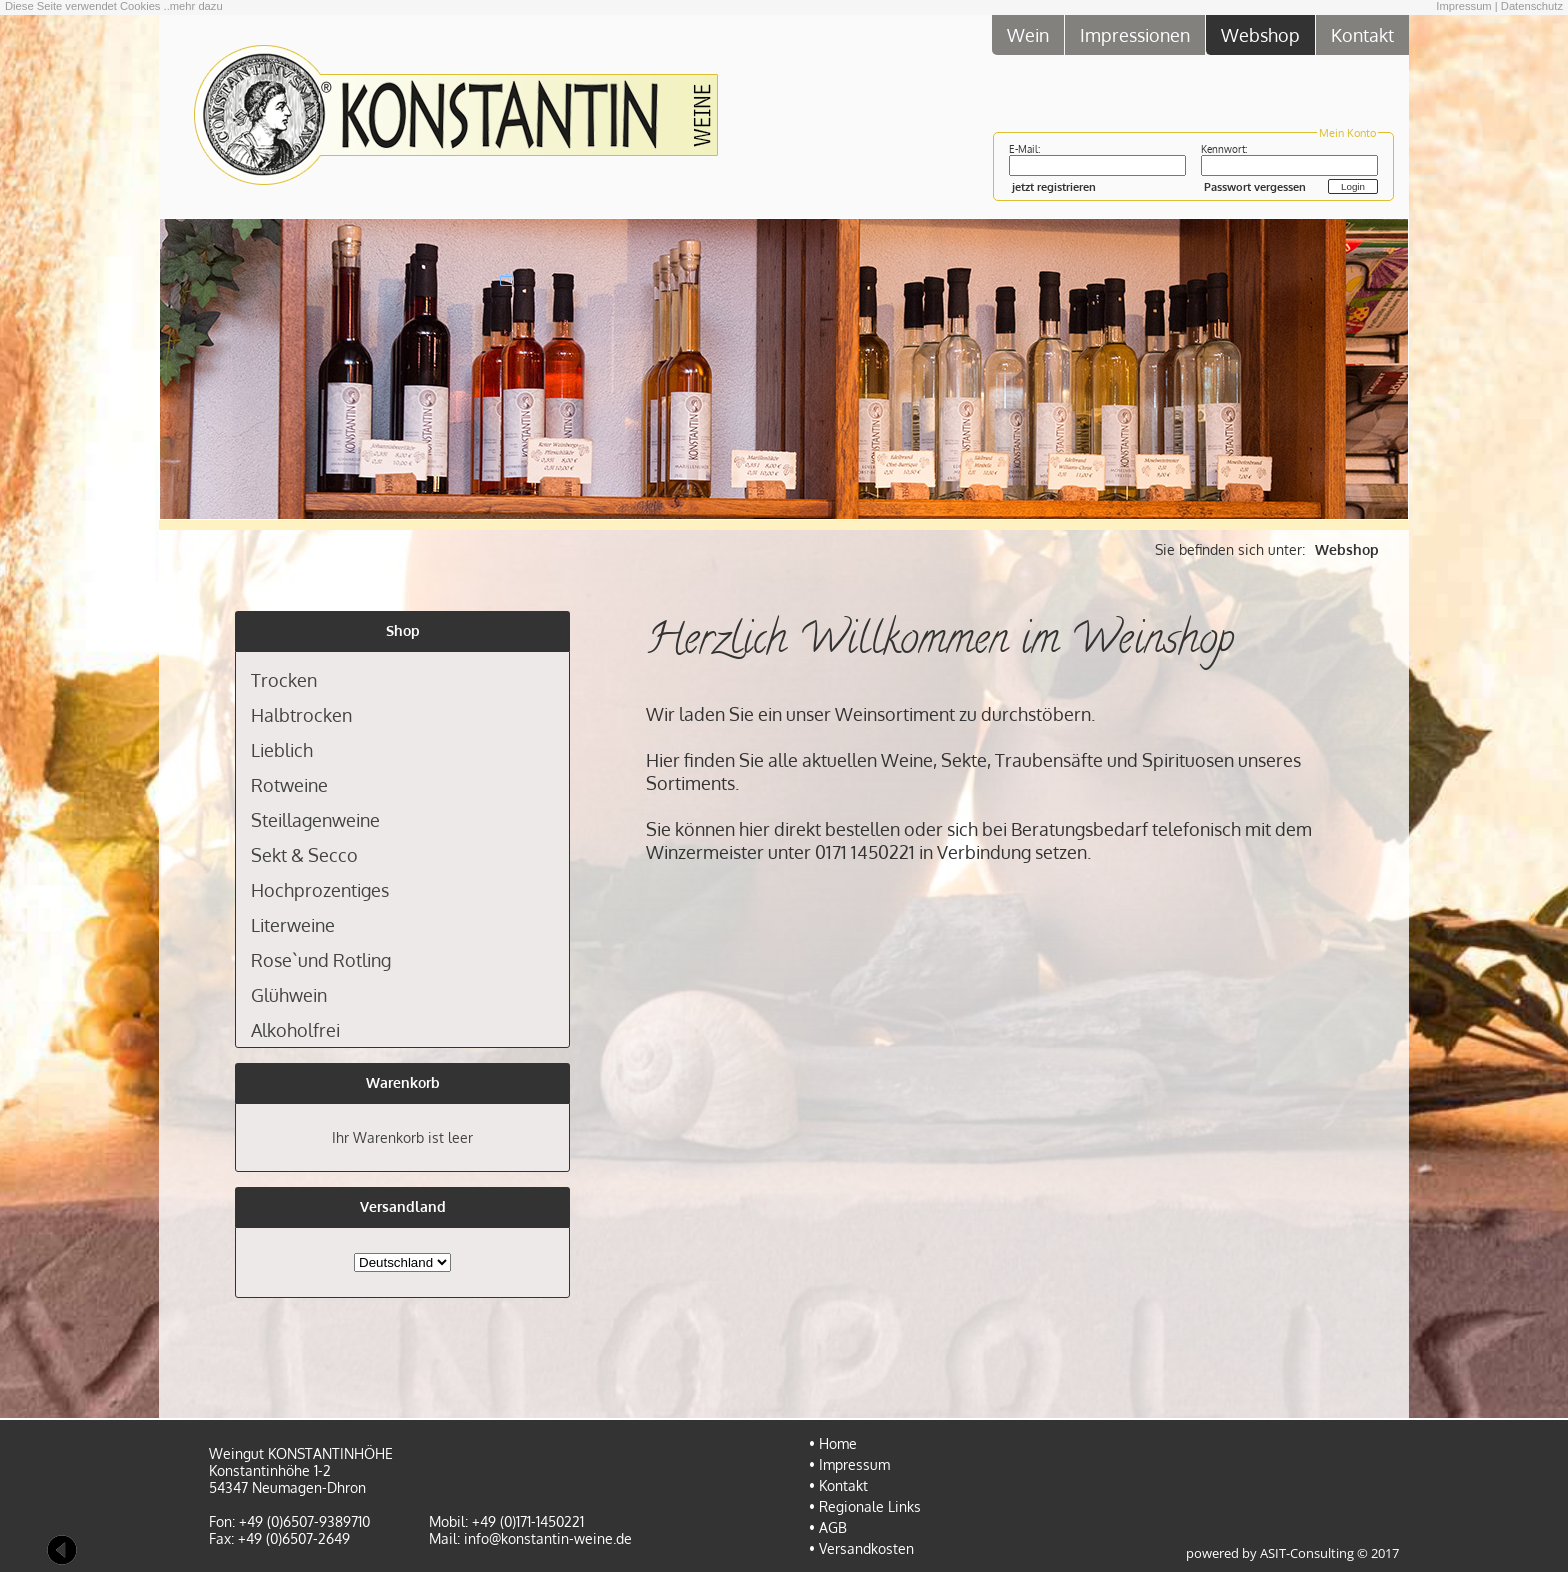  Describe the element at coordinates (62, 1550) in the screenshot. I see `go back to the previous screen` at that location.